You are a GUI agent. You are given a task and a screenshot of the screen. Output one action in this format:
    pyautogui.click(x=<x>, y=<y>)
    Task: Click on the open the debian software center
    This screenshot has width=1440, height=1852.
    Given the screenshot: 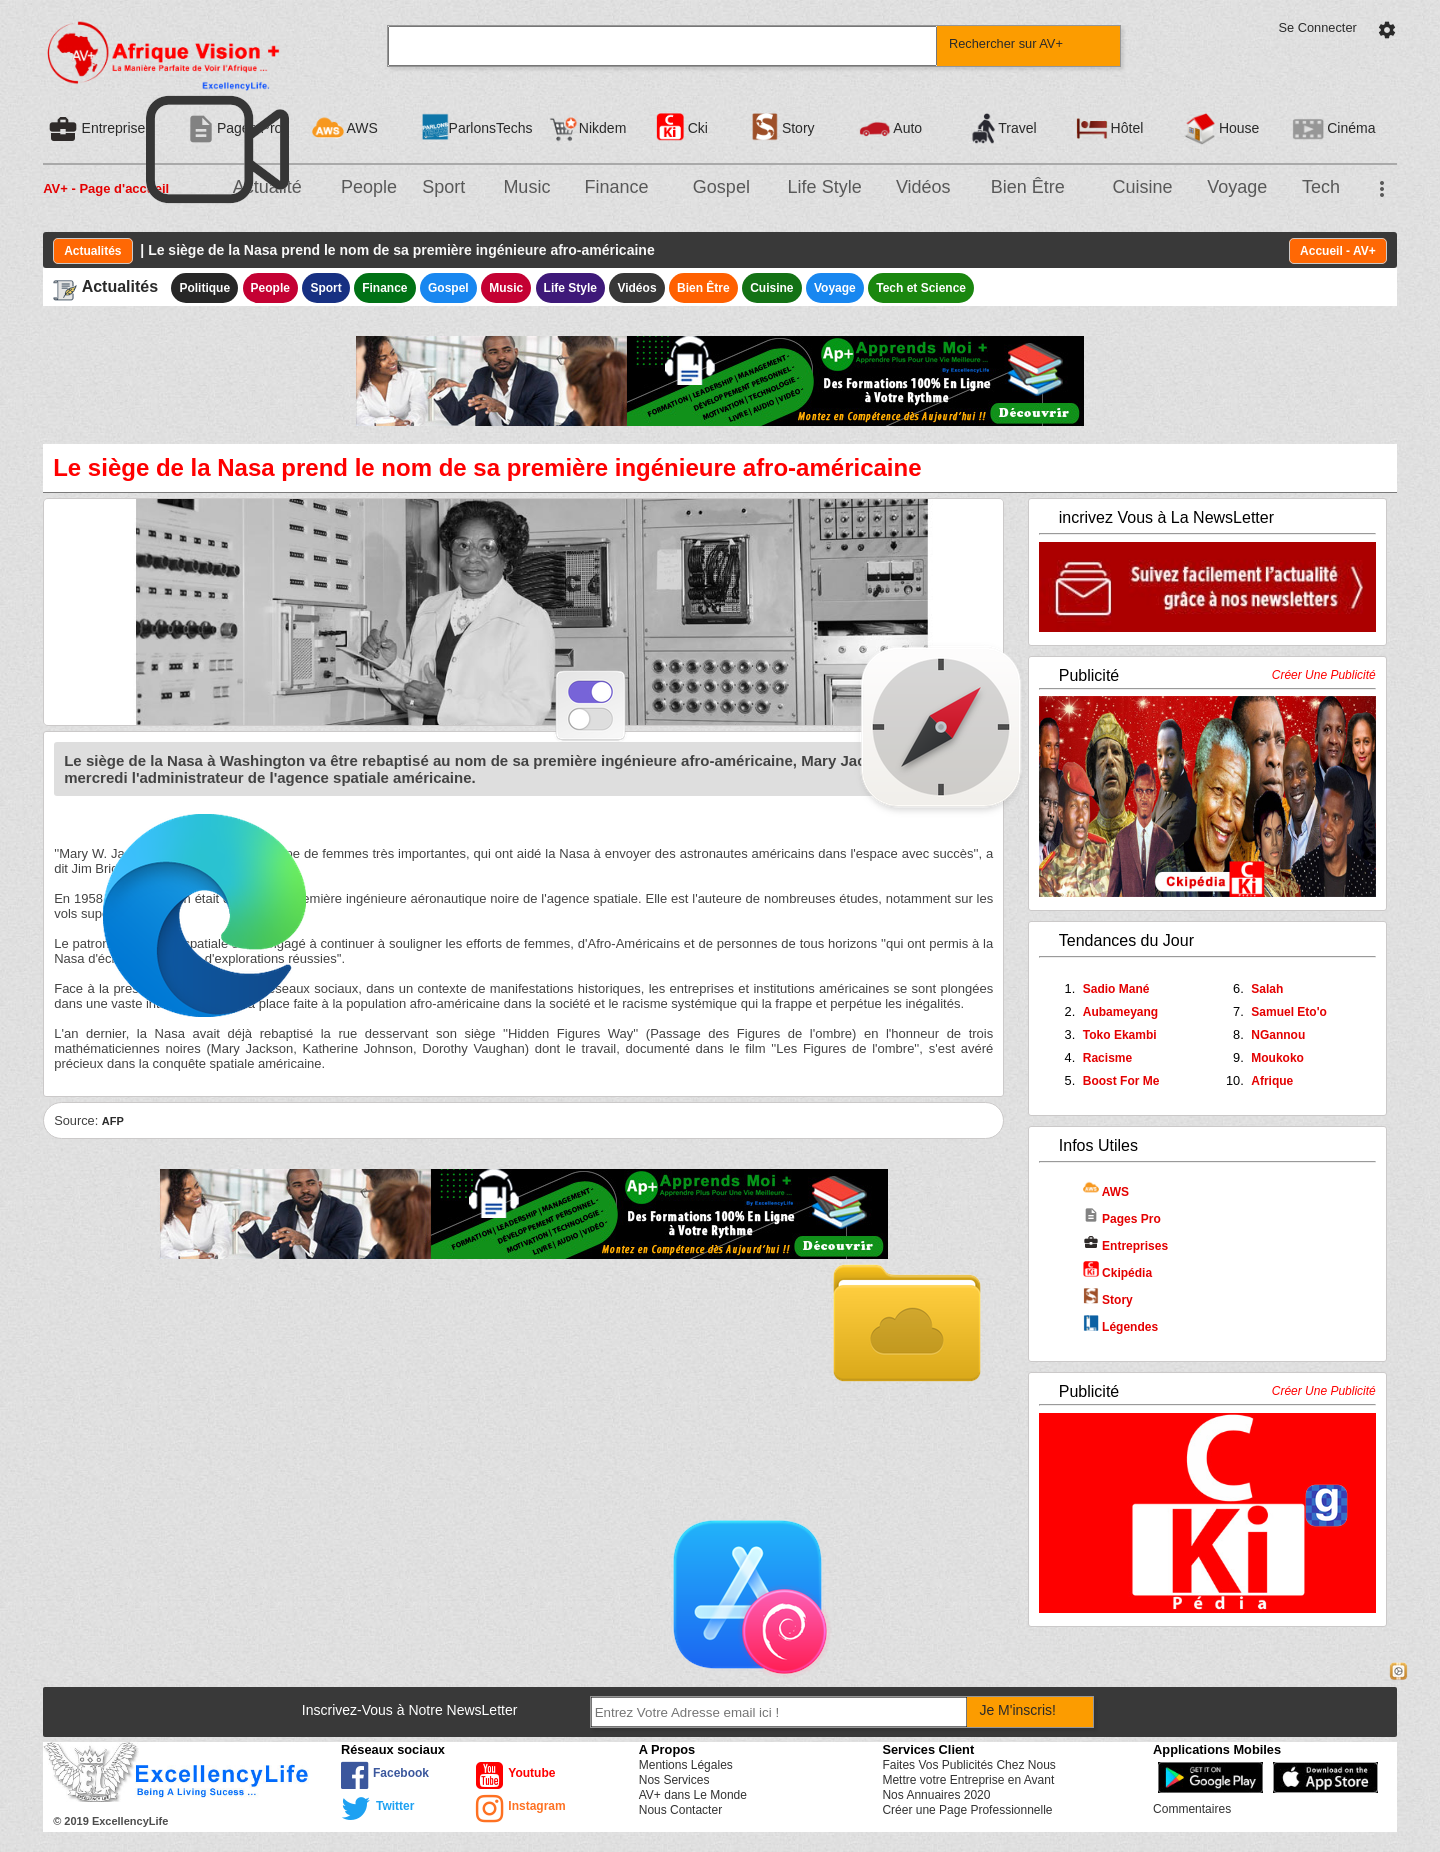 What is the action you would take?
    pyautogui.click(x=747, y=1594)
    